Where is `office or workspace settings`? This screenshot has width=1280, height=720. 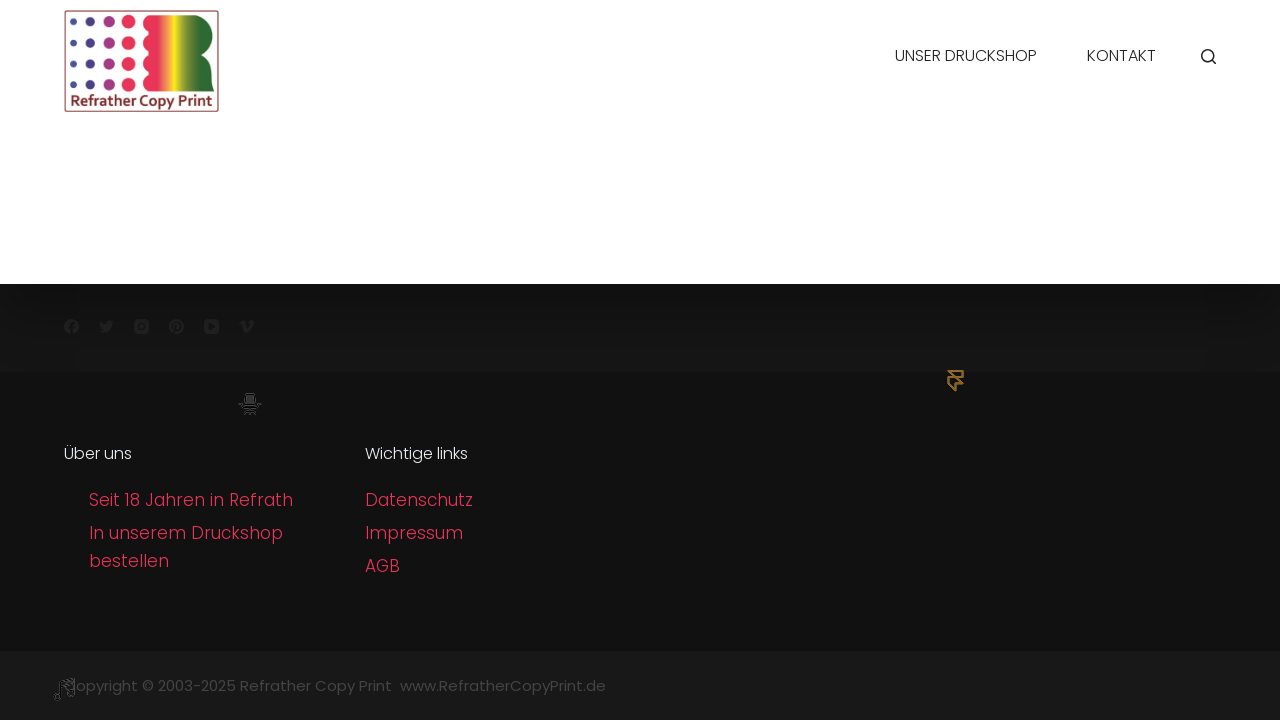 office or workspace settings is located at coordinates (250, 404).